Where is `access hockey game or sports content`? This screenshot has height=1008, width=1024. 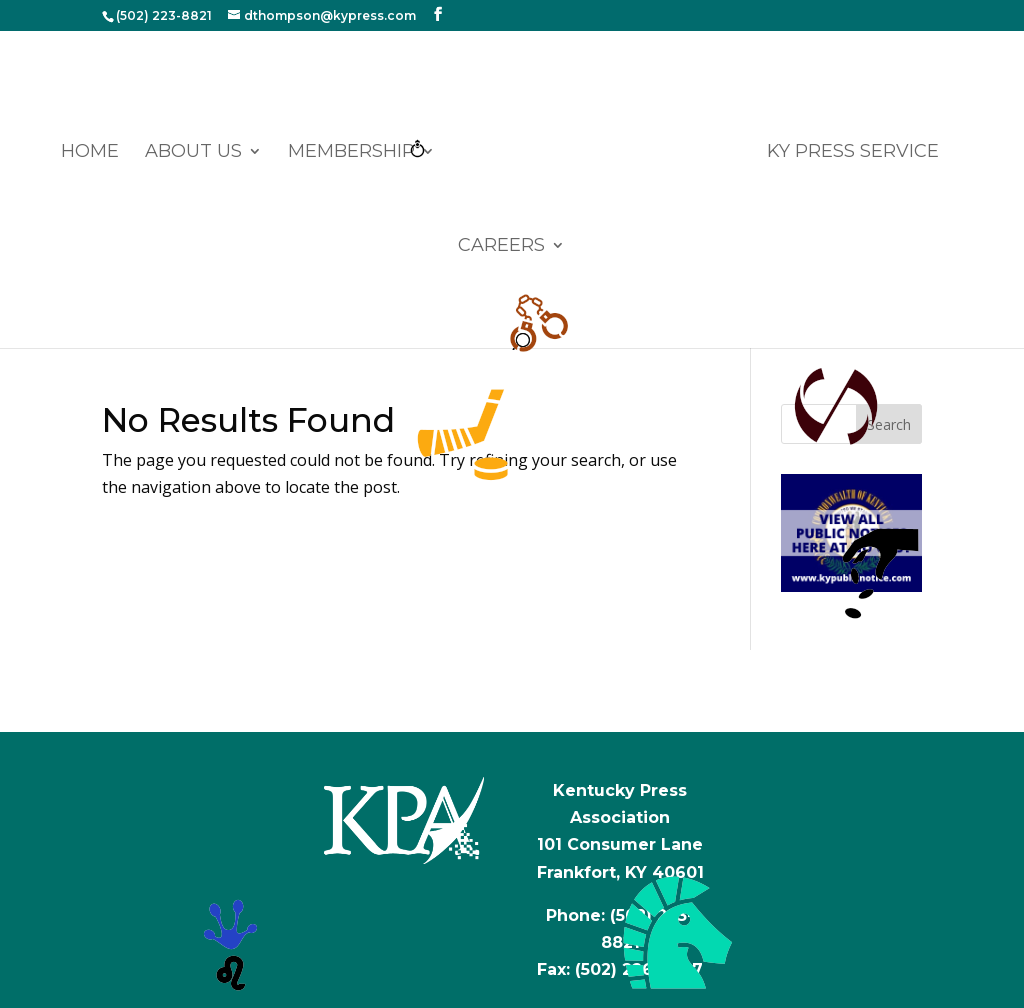 access hockey game or sports content is located at coordinates (463, 435).